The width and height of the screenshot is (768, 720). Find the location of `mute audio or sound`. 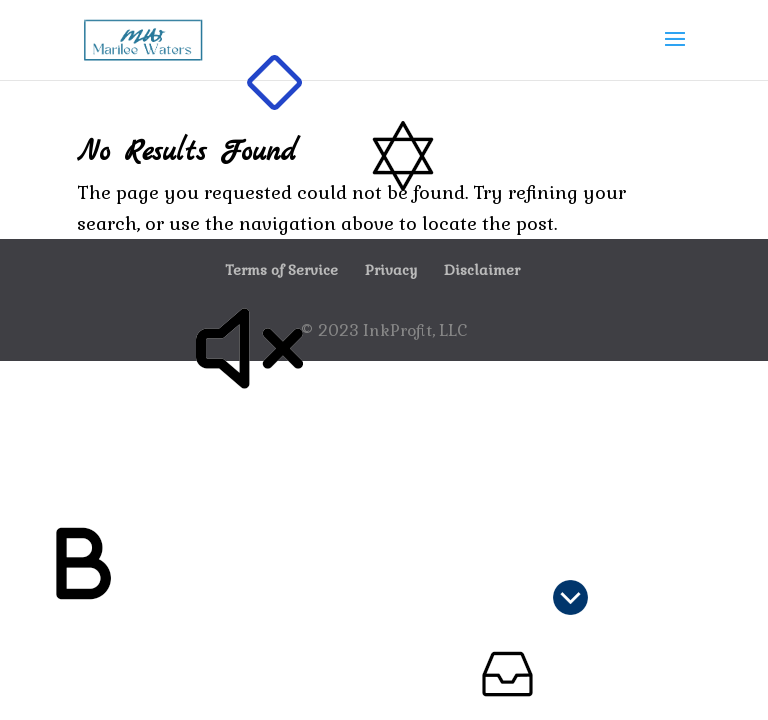

mute audio or sound is located at coordinates (249, 348).